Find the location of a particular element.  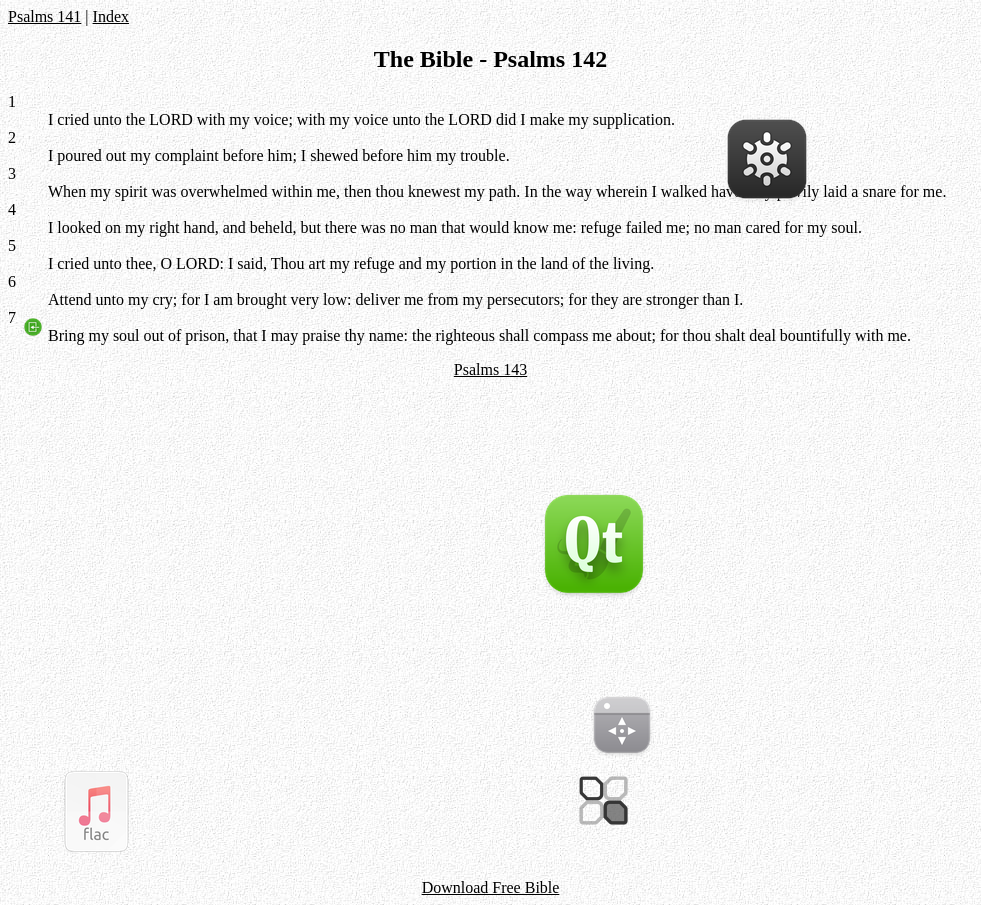

a flac audio file is located at coordinates (96, 811).